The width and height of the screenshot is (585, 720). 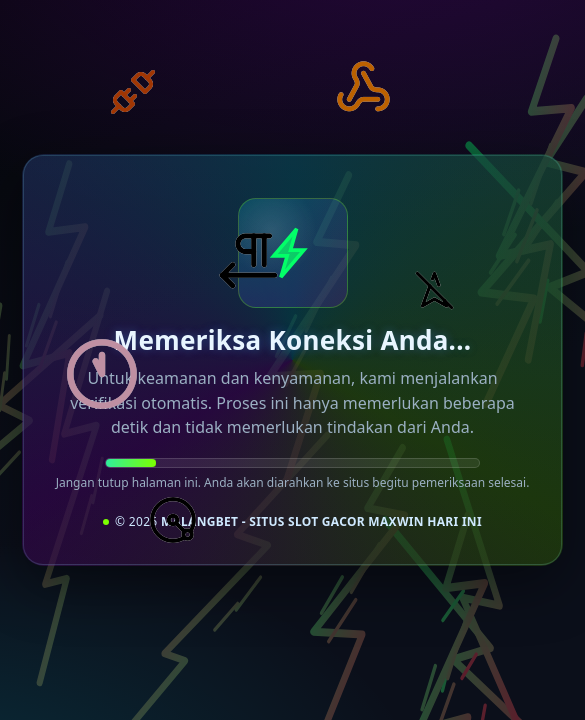 I want to click on align text to the left, so click(x=248, y=259).